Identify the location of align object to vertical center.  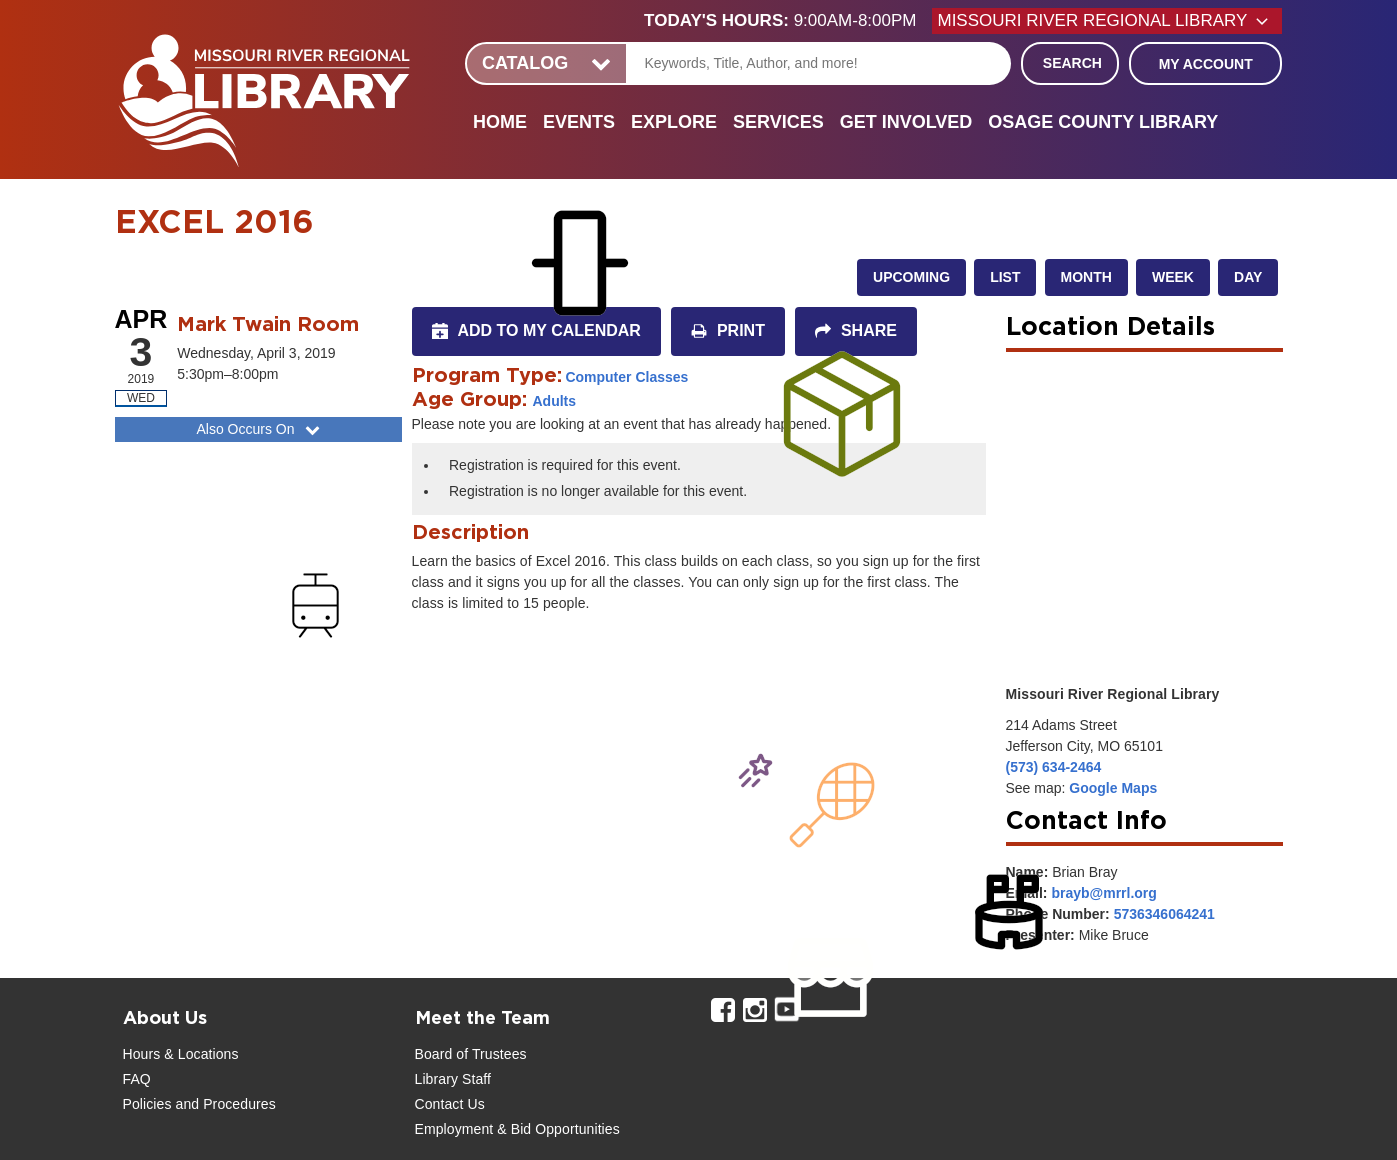
(580, 263).